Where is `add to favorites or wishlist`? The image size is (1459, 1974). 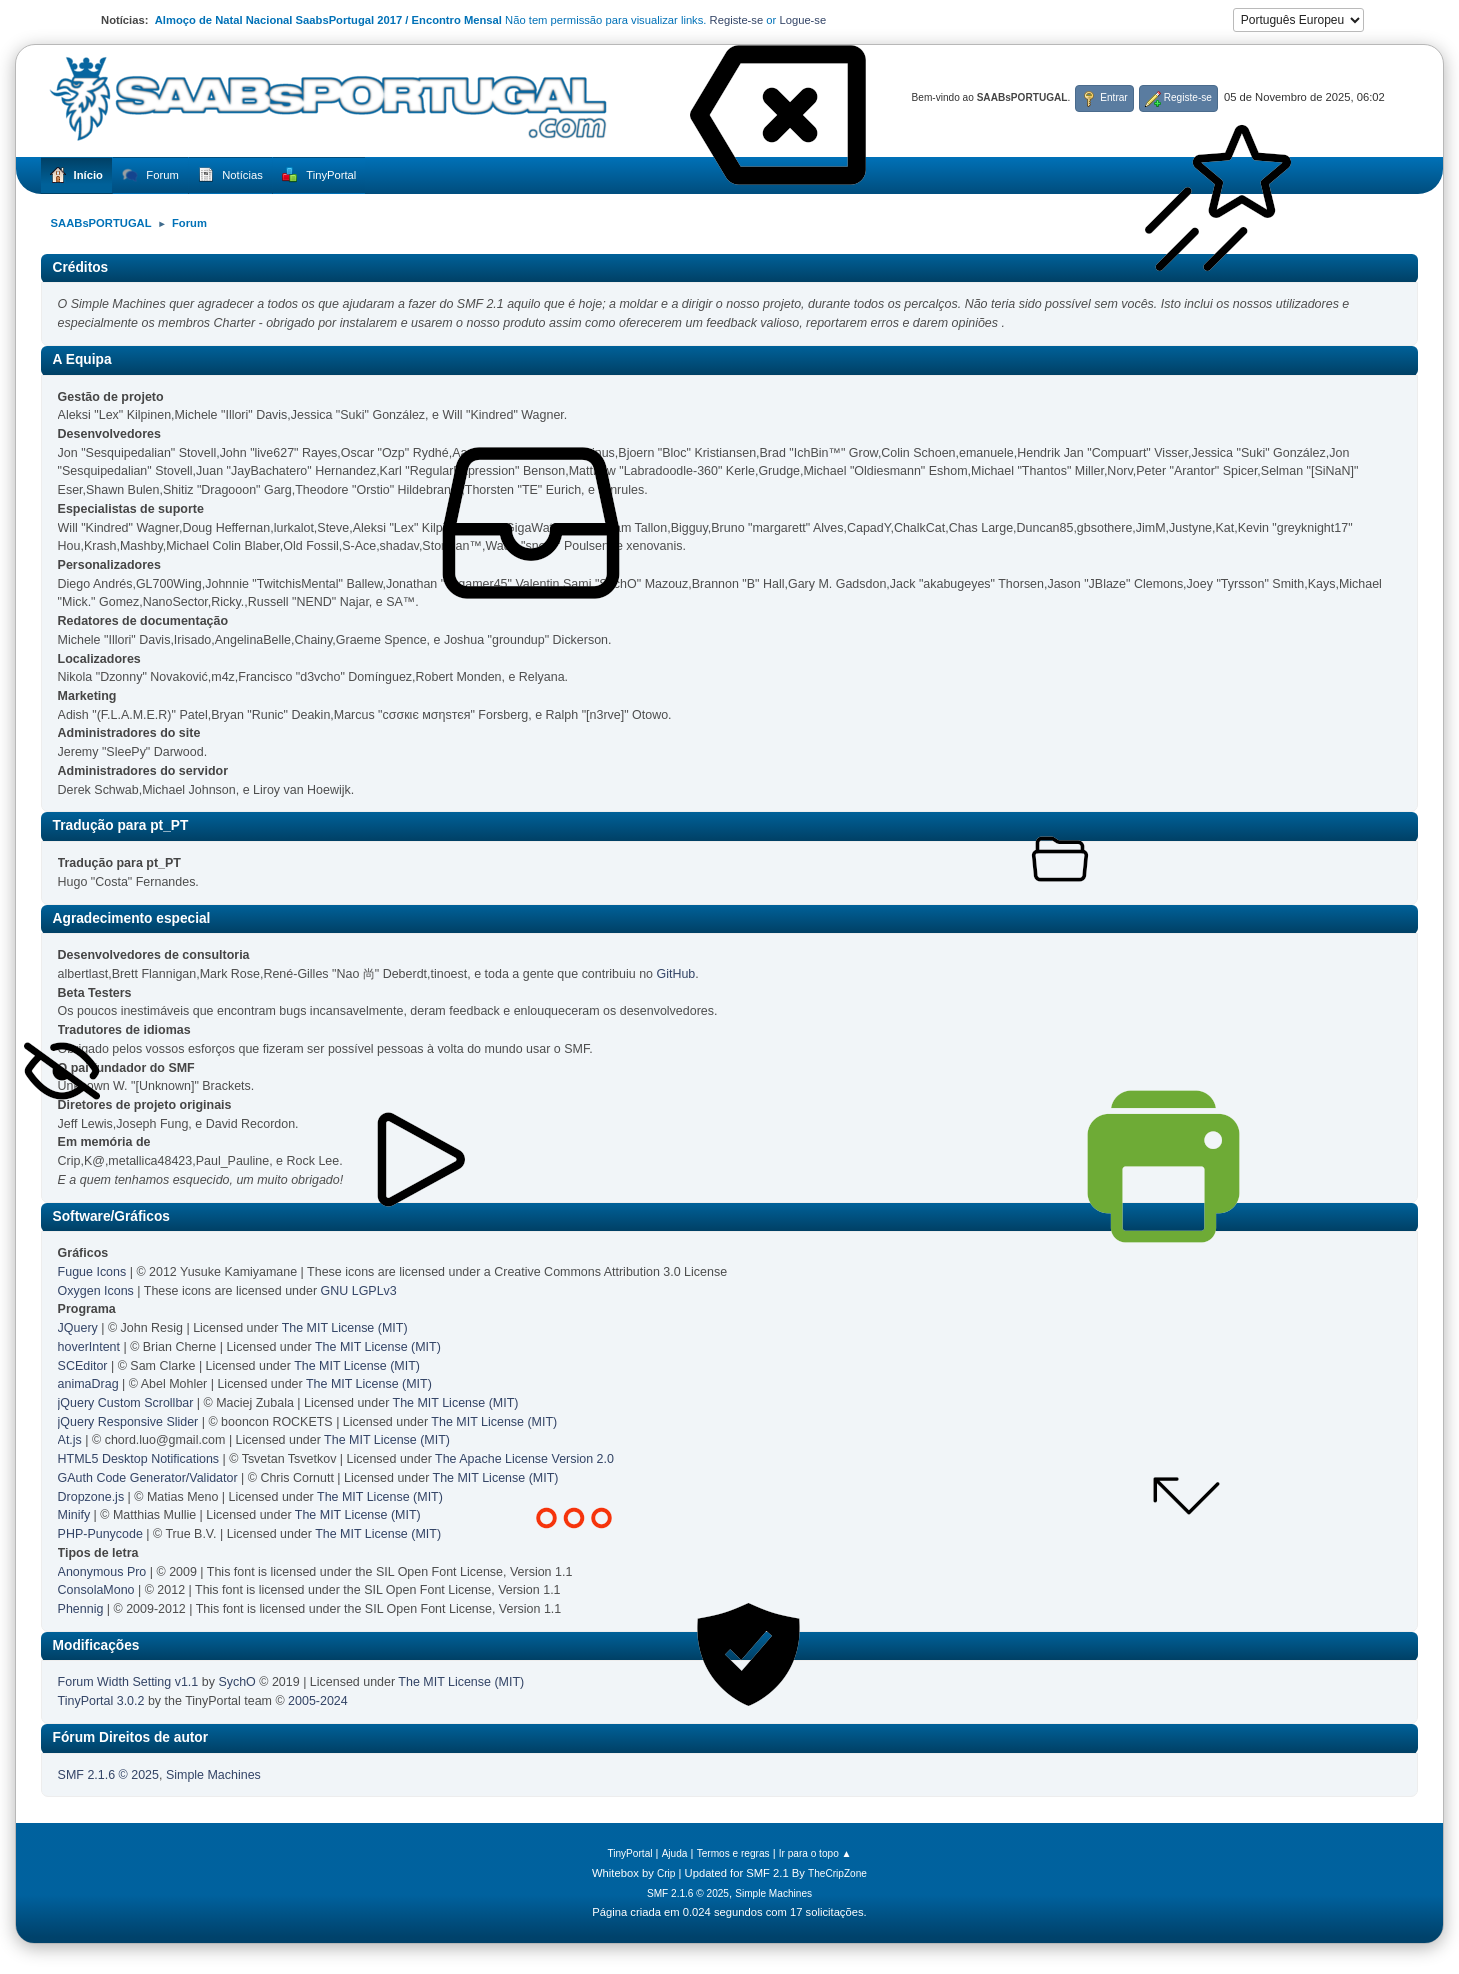
add to favorites or wishlist is located at coordinates (1218, 198).